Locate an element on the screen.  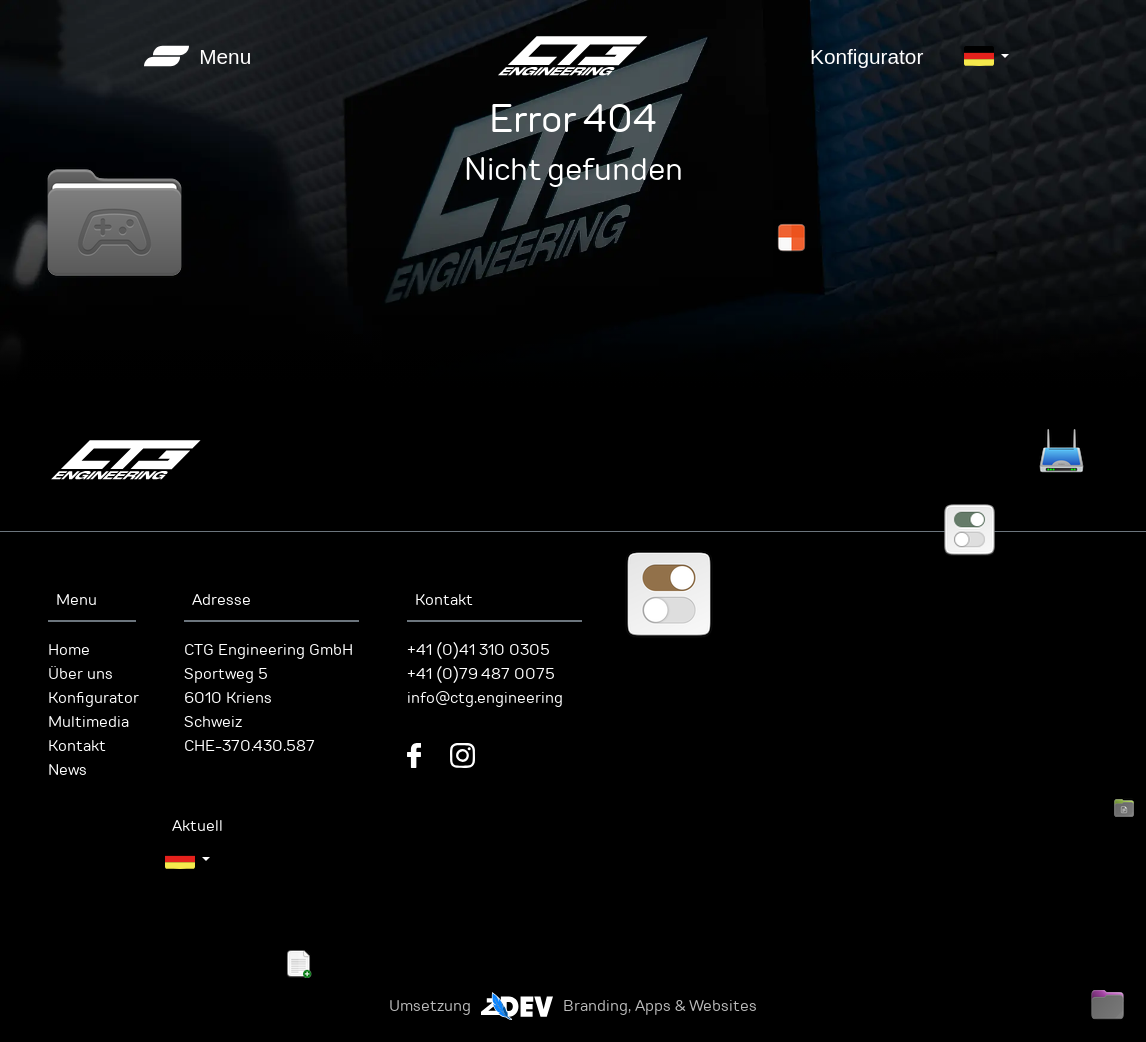
open gnome tweaks to customize system settings is located at coordinates (969, 529).